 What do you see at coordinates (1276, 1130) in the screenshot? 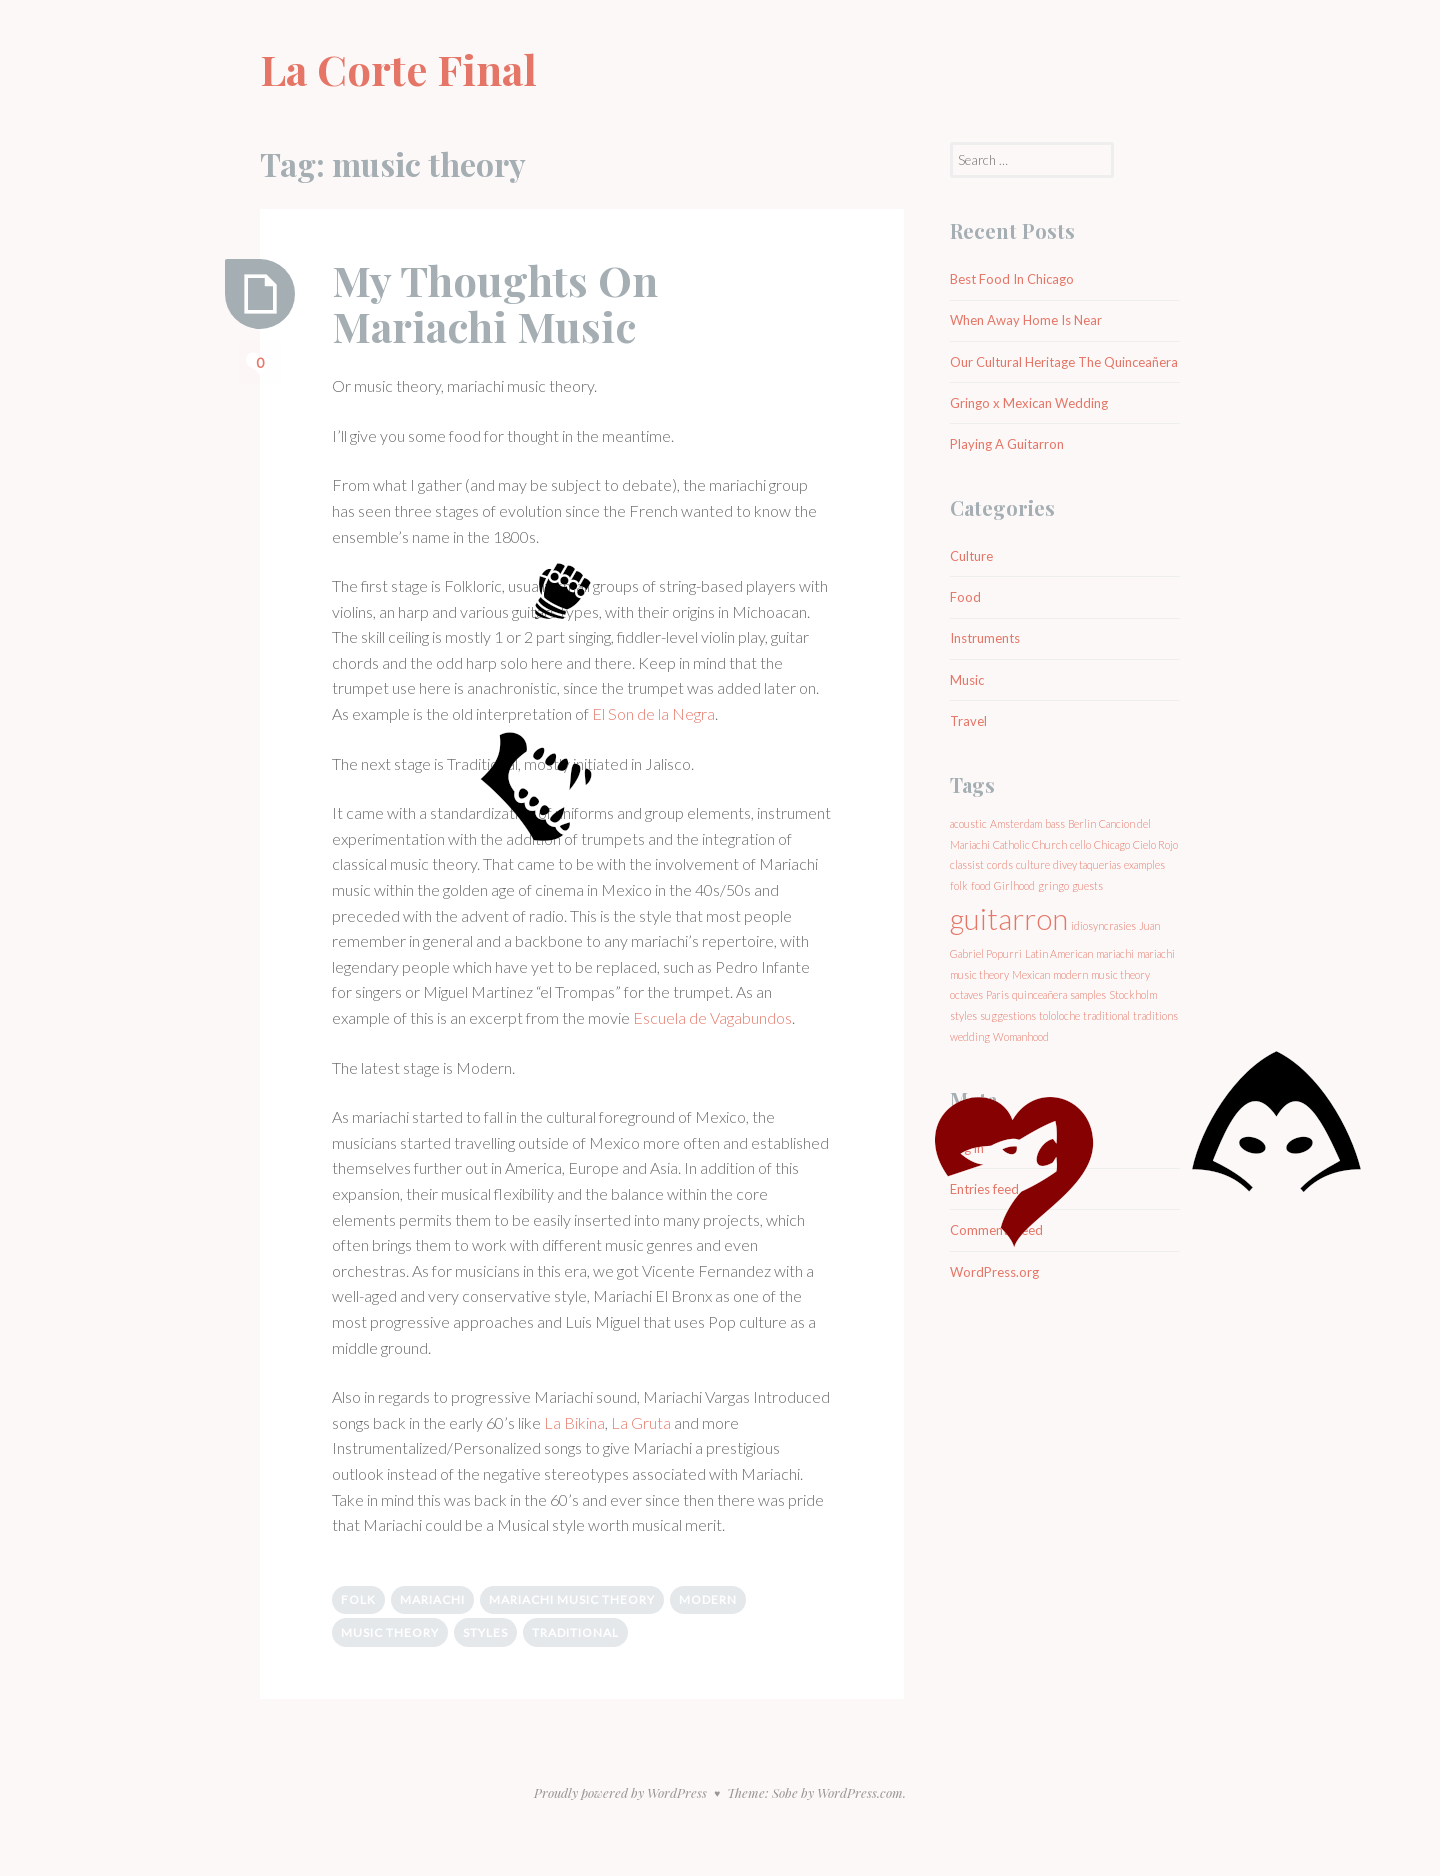
I see `select hooded character or rogue class` at bounding box center [1276, 1130].